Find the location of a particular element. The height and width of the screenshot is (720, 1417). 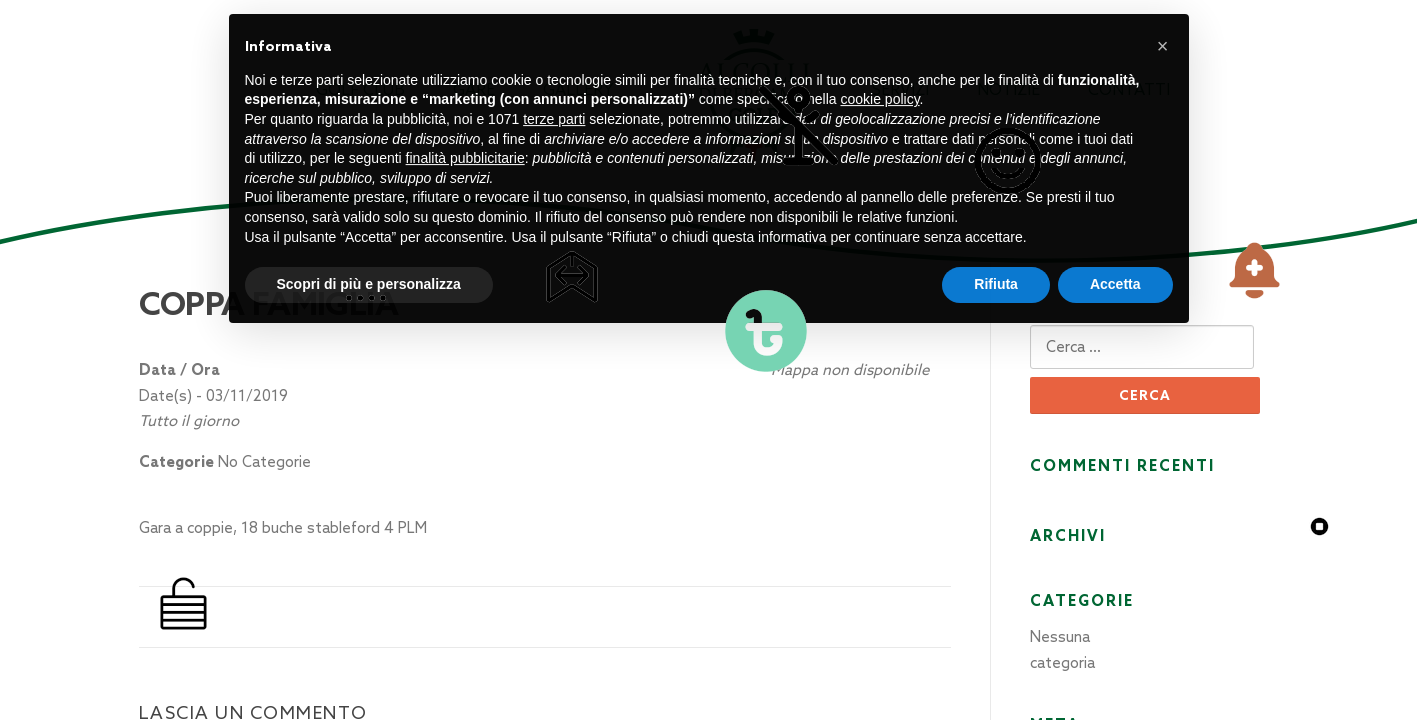

add a new notification or alert is located at coordinates (1254, 270).